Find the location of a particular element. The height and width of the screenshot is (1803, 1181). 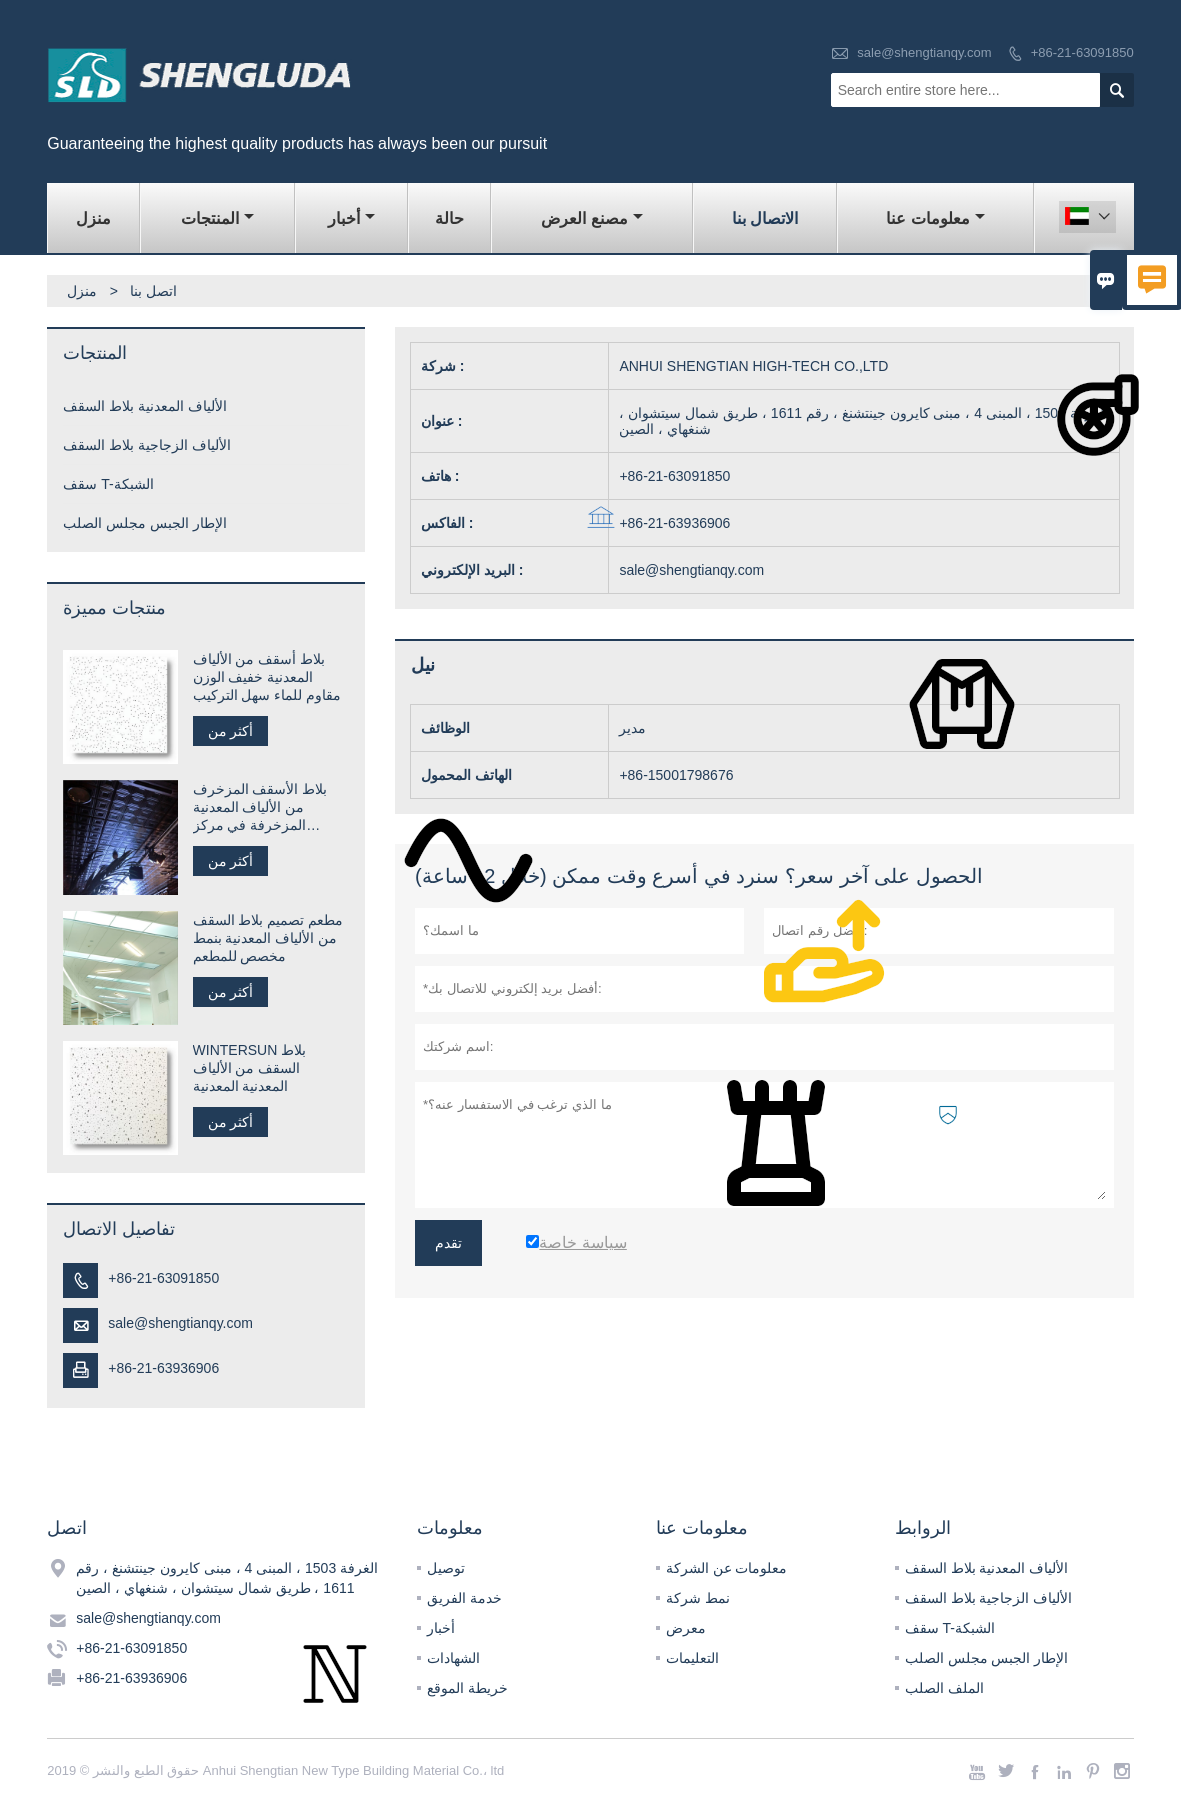

open notion app is located at coordinates (335, 1674).